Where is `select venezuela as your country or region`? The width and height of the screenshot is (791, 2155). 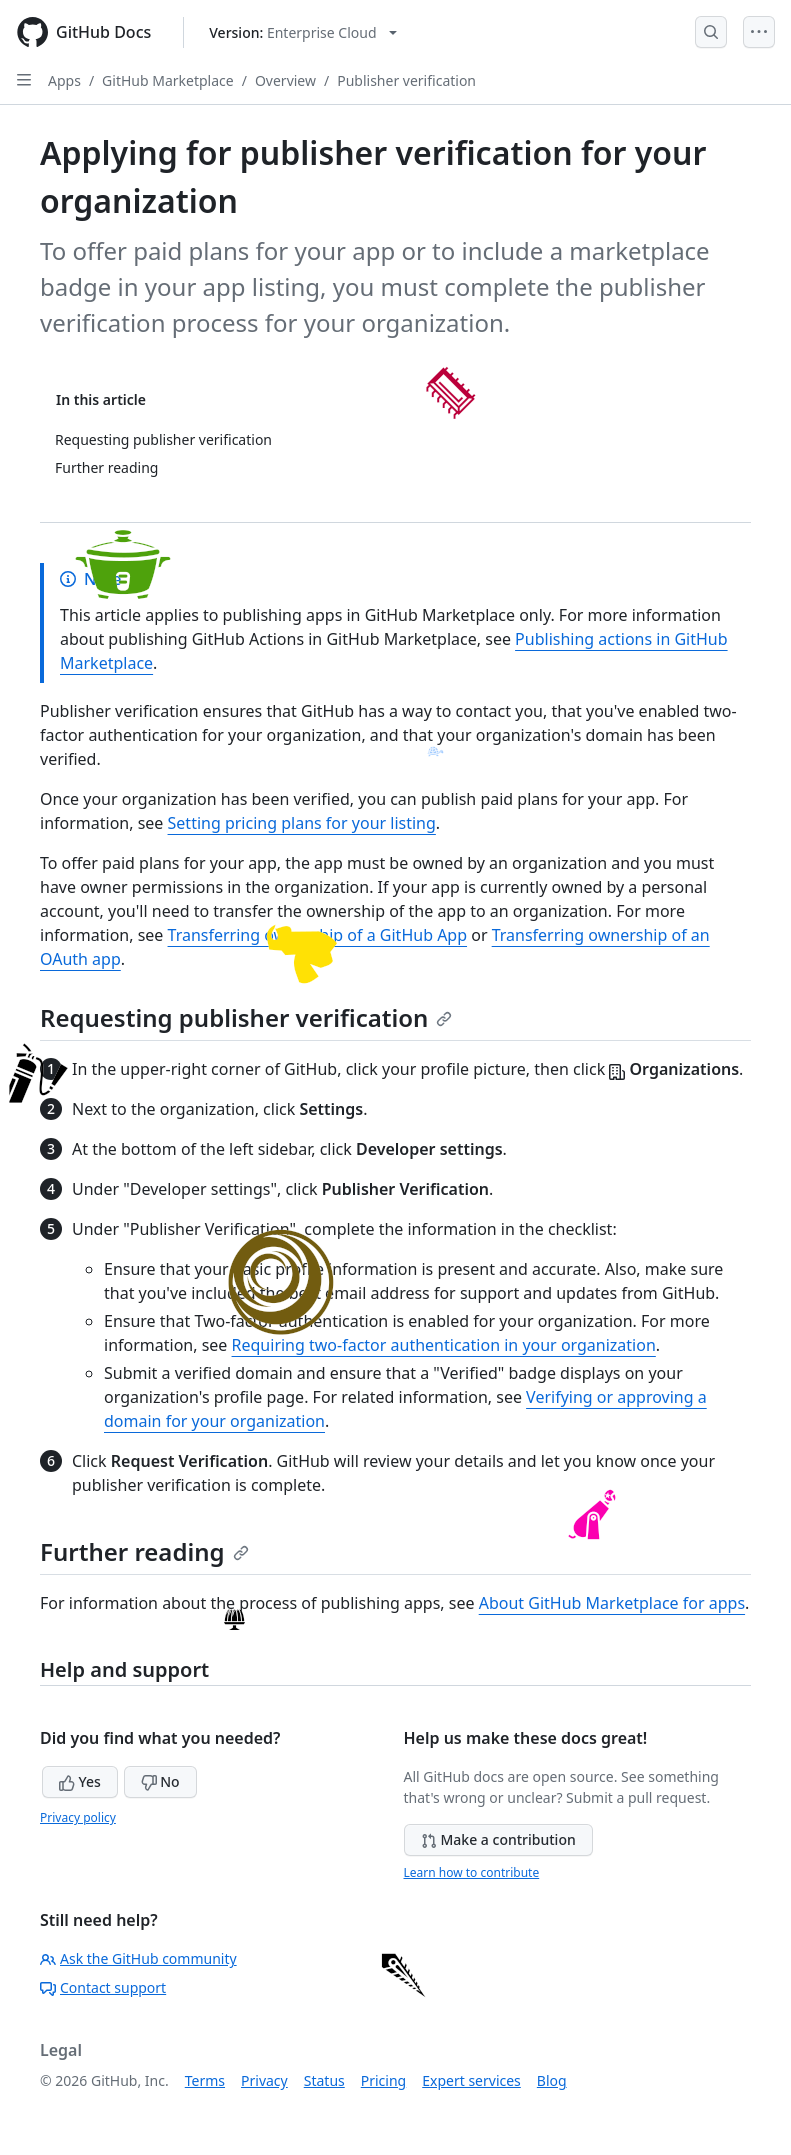 select venezuela as your country or region is located at coordinates (302, 954).